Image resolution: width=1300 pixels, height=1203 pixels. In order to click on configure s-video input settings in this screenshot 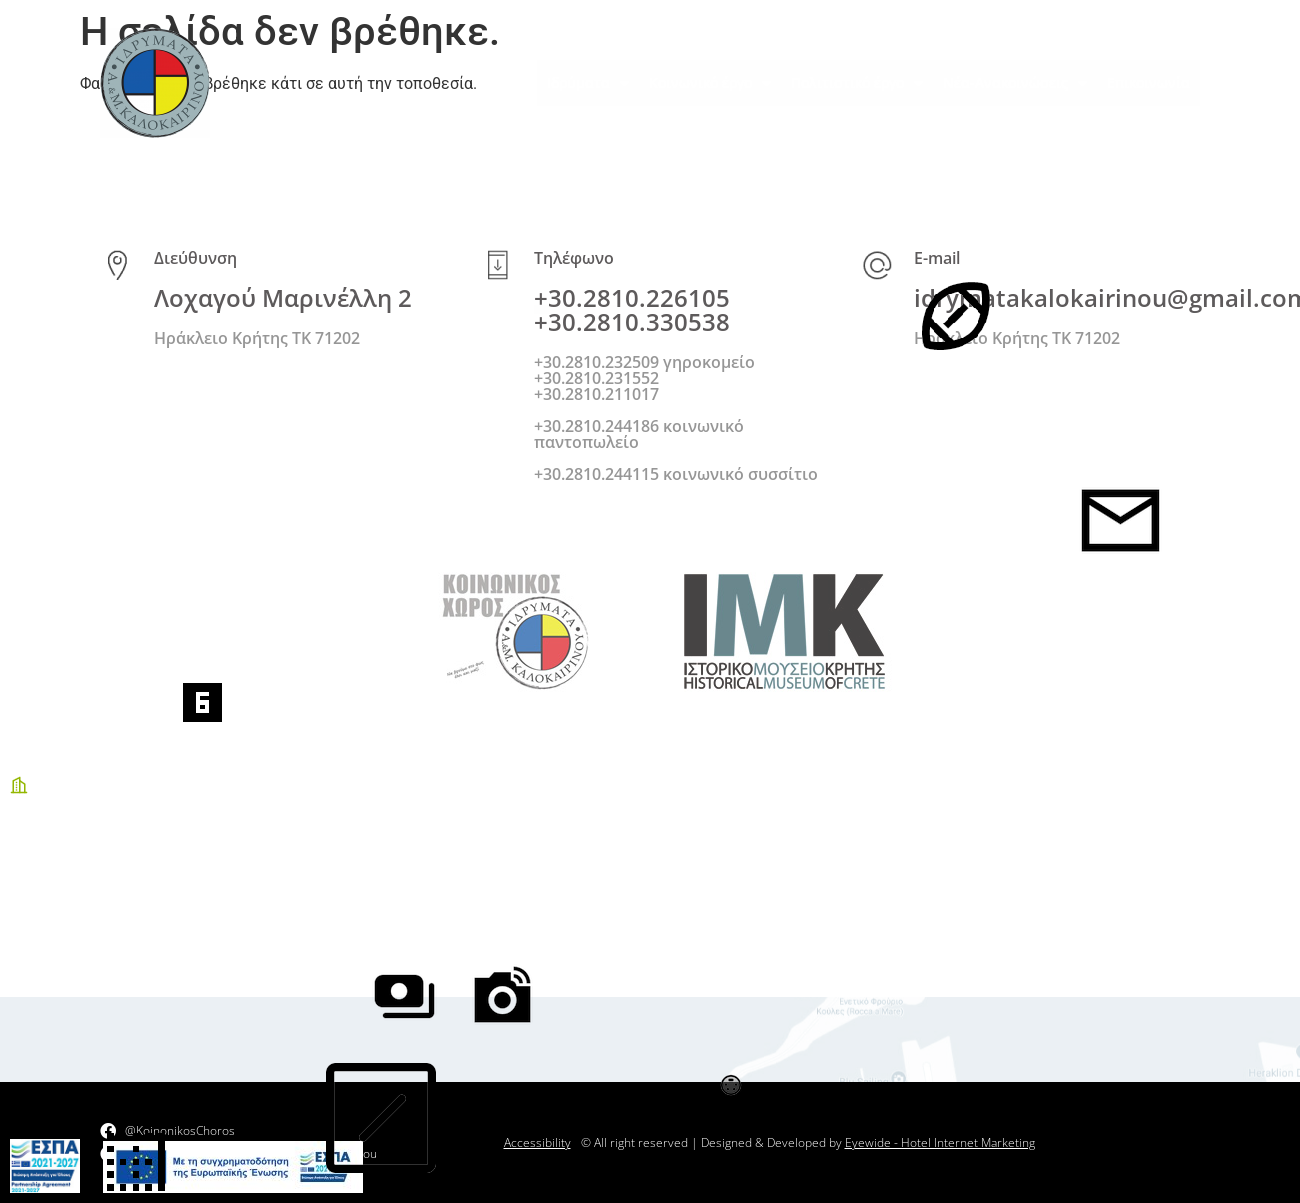, I will do `click(731, 1085)`.